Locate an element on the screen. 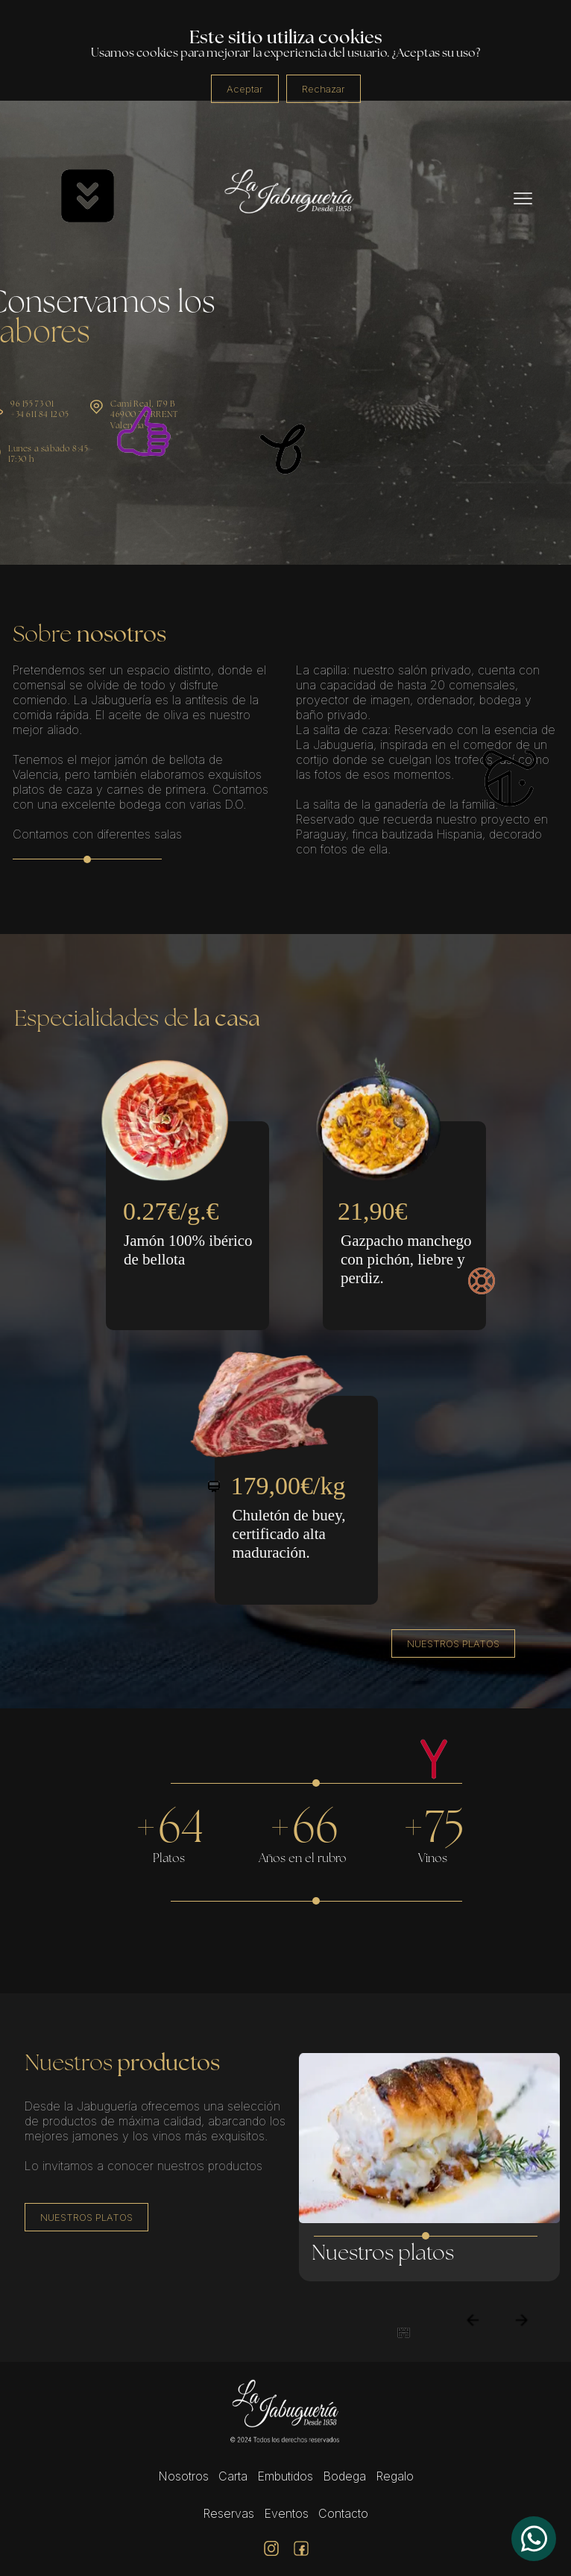 The height and width of the screenshot is (2576, 571). access castle or fortress-themed content is located at coordinates (403, 2332).